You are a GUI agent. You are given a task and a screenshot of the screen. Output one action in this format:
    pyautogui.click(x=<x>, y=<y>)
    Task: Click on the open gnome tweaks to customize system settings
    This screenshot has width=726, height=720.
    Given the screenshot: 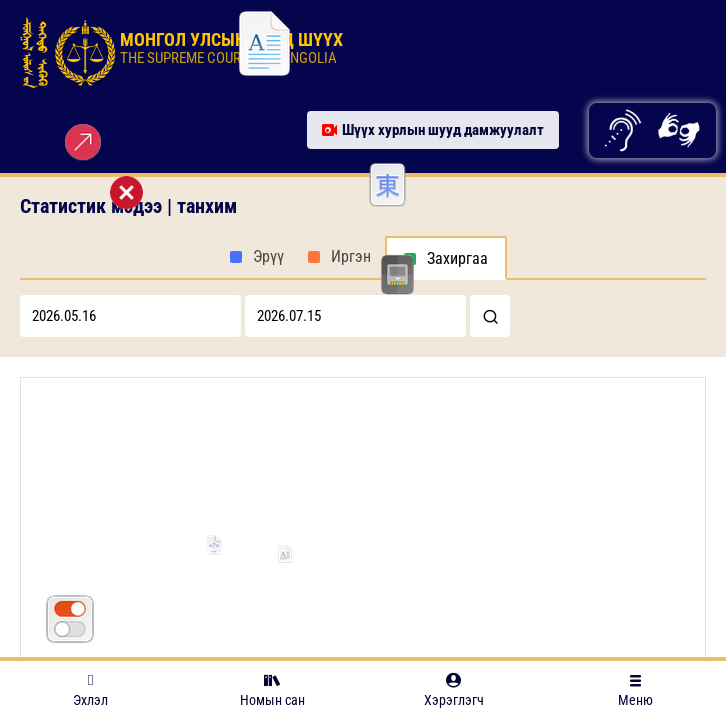 What is the action you would take?
    pyautogui.click(x=70, y=619)
    